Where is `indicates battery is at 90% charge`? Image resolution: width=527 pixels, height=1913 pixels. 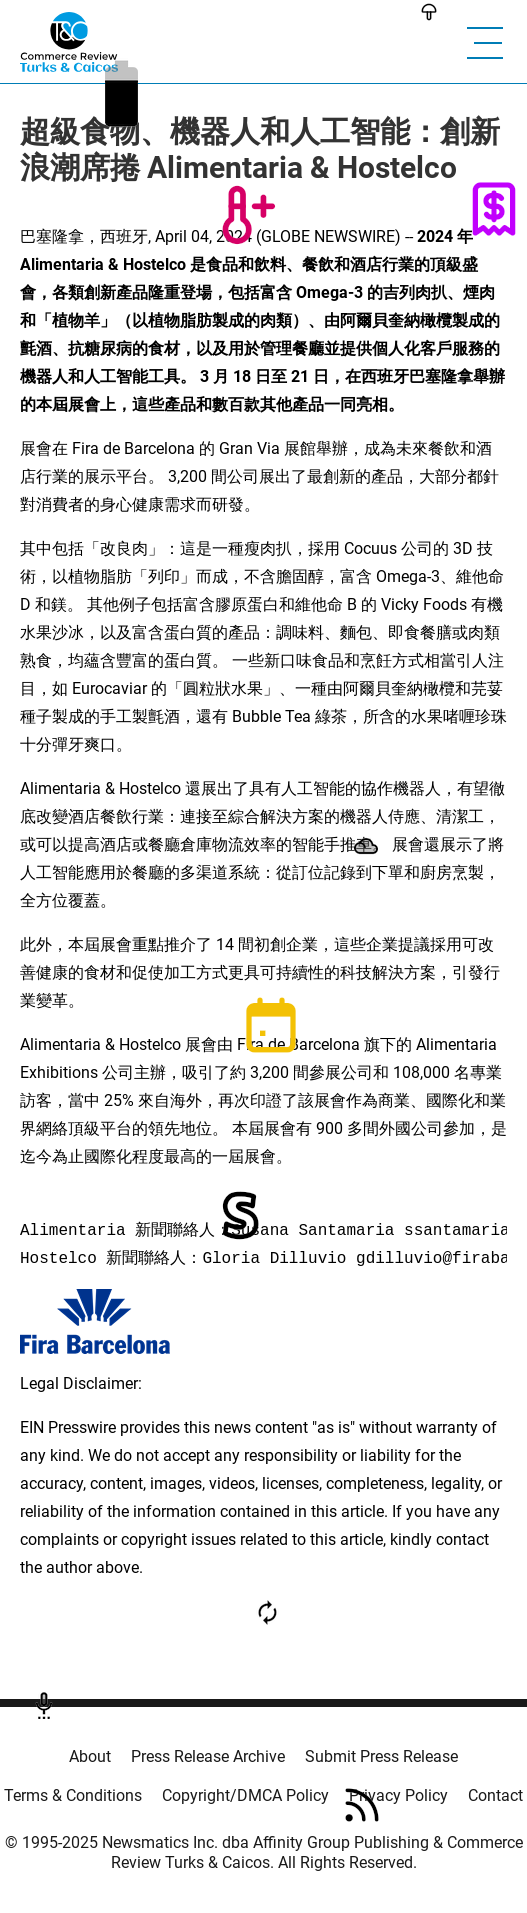
indicates battery is at 90% charge is located at coordinates (121, 93).